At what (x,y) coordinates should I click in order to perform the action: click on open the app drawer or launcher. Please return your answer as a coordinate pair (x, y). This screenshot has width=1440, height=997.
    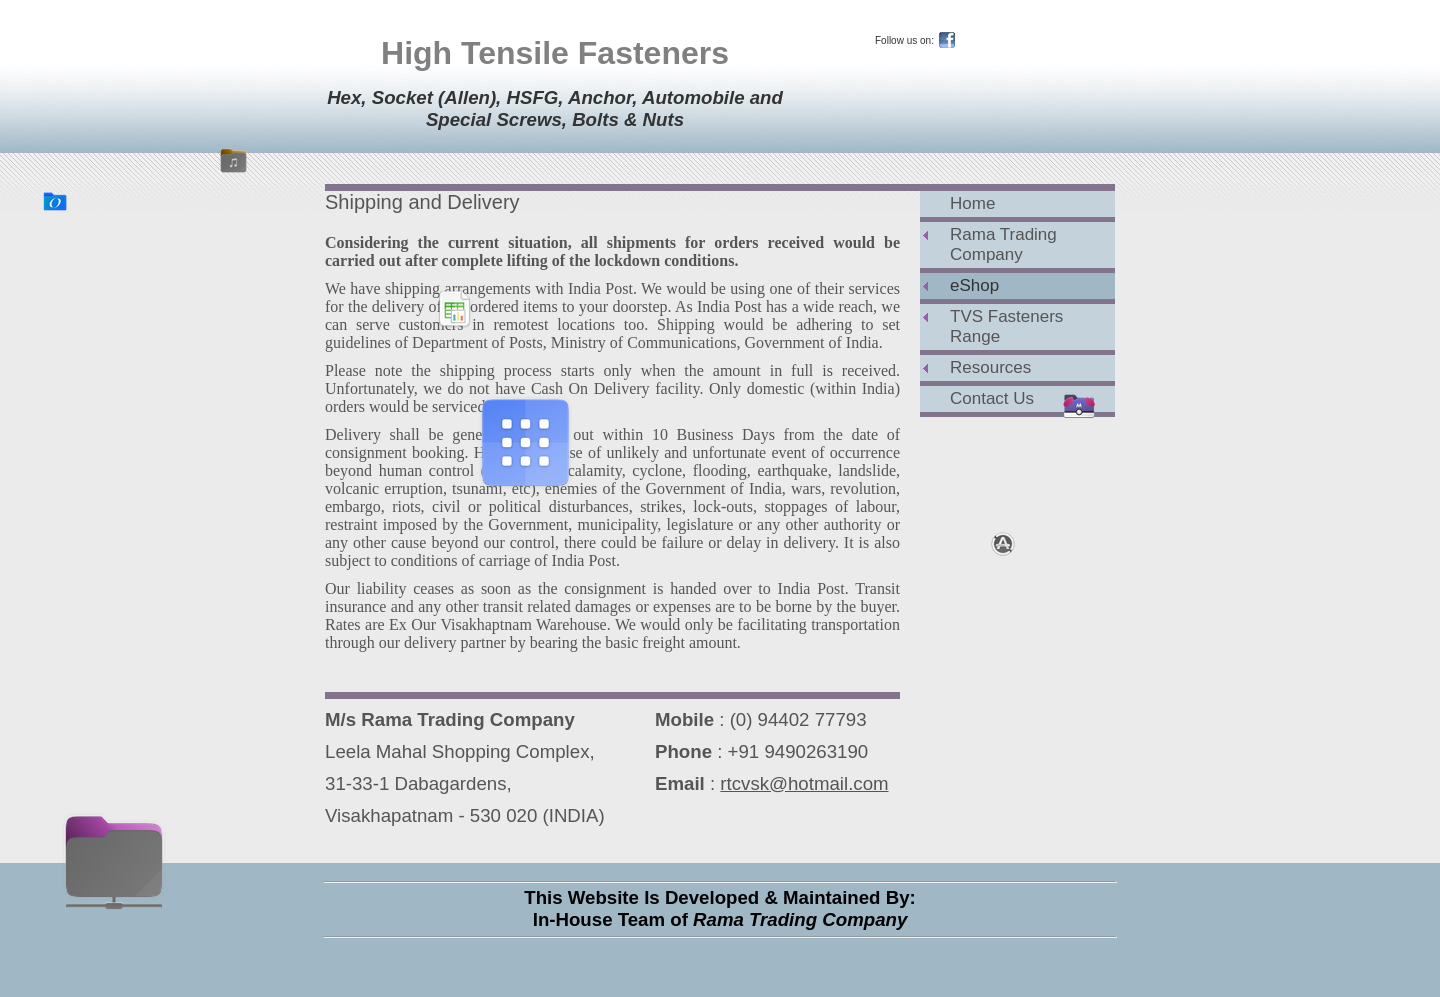
    Looking at the image, I should click on (525, 442).